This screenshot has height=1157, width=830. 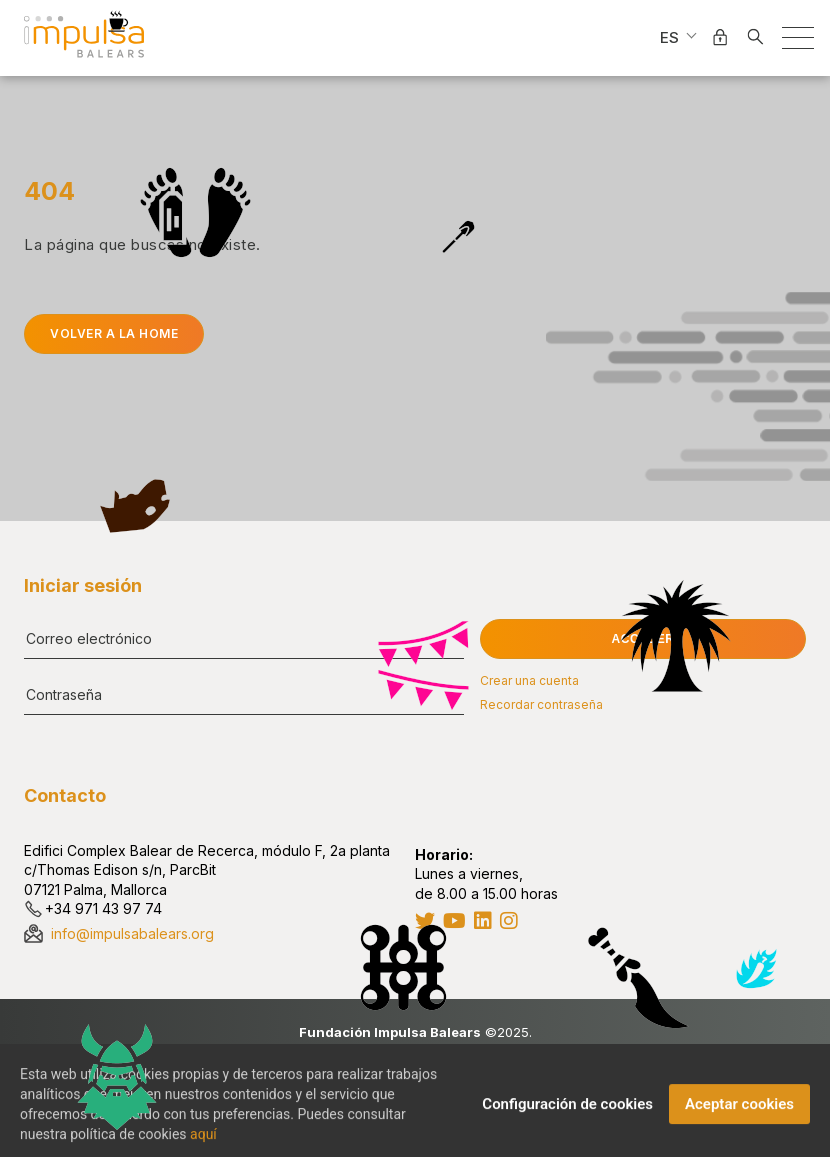 What do you see at coordinates (117, 1077) in the screenshot?
I see `select dwarf character class` at bounding box center [117, 1077].